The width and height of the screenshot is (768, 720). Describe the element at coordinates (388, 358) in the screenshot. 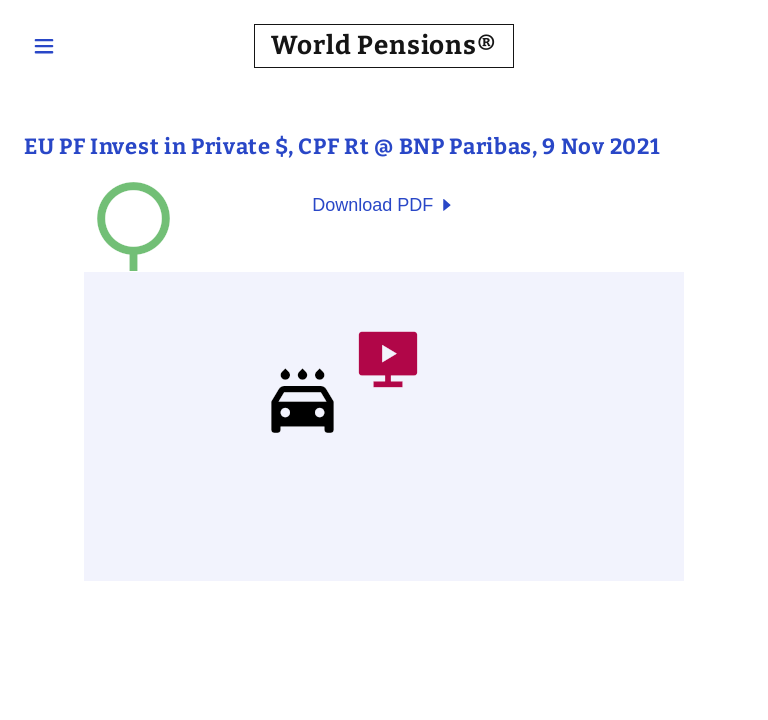

I see `start a presentation slideshow` at that location.